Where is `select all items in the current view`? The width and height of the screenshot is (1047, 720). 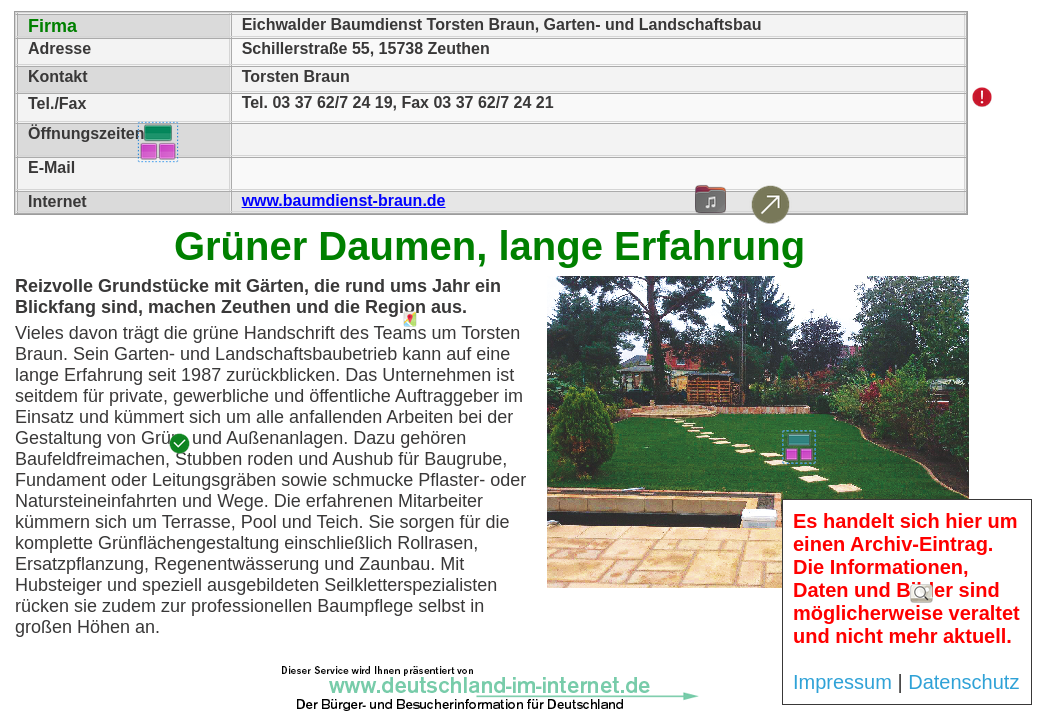
select all items in the current view is located at coordinates (158, 142).